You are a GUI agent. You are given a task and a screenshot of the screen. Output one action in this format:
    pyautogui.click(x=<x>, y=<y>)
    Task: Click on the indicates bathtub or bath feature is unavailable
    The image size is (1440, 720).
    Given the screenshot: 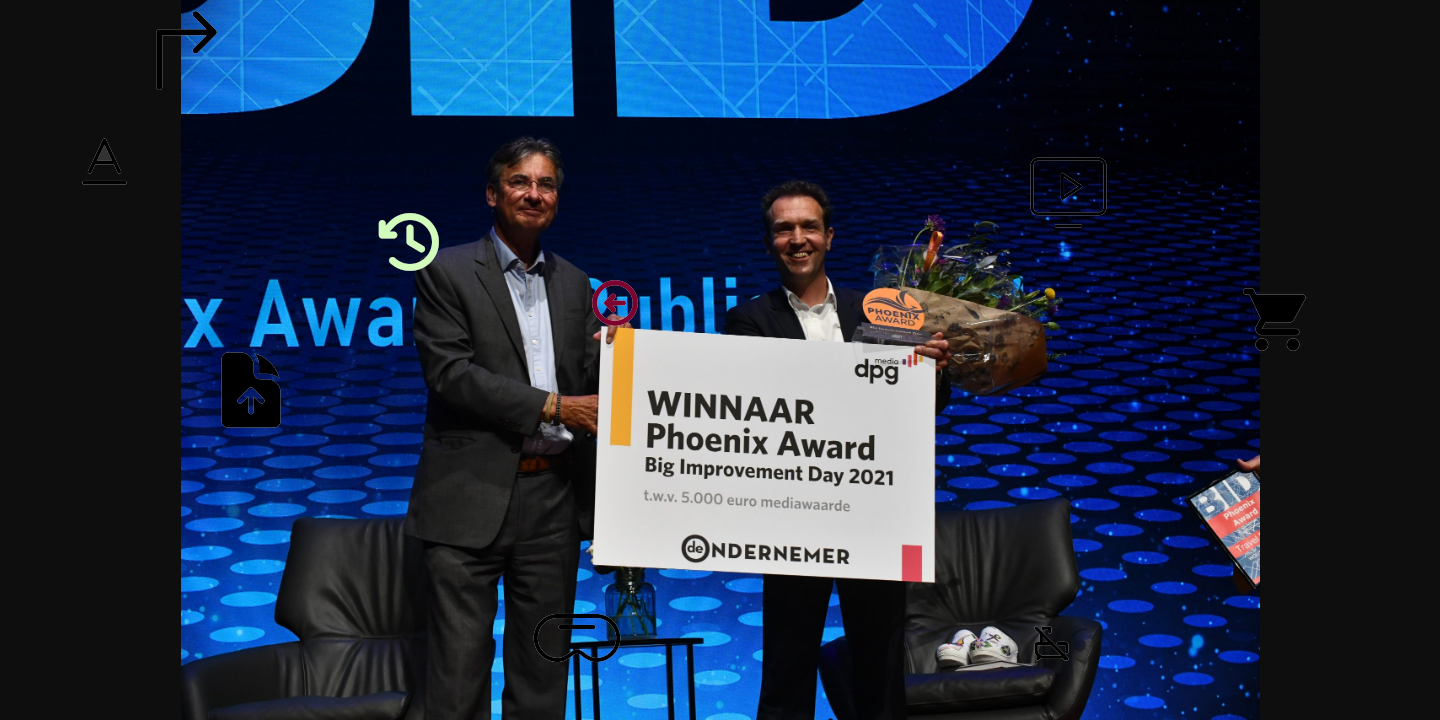 What is the action you would take?
    pyautogui.click(x=1051, y=643)
    